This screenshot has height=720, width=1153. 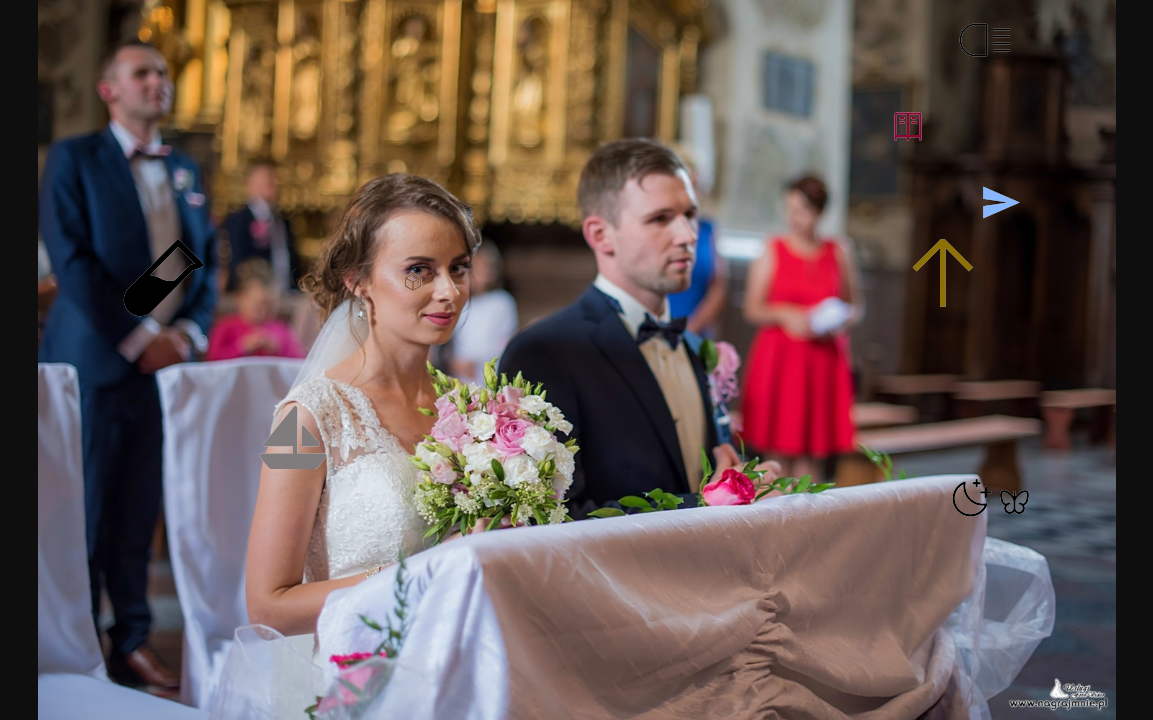 I want to click on send a message, so click(x=1001, y=202).